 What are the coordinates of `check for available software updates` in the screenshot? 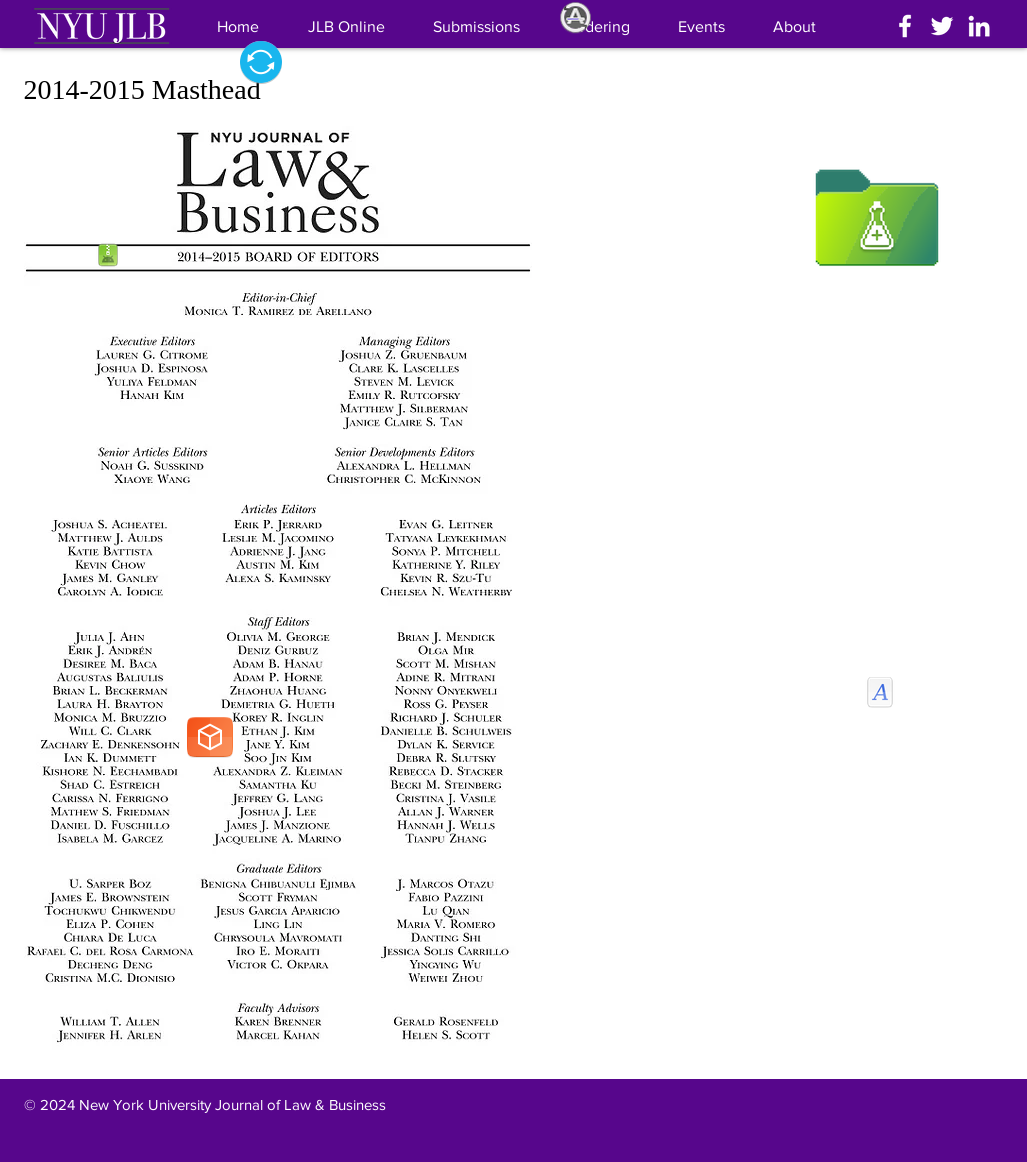 It's located at (575, 17).